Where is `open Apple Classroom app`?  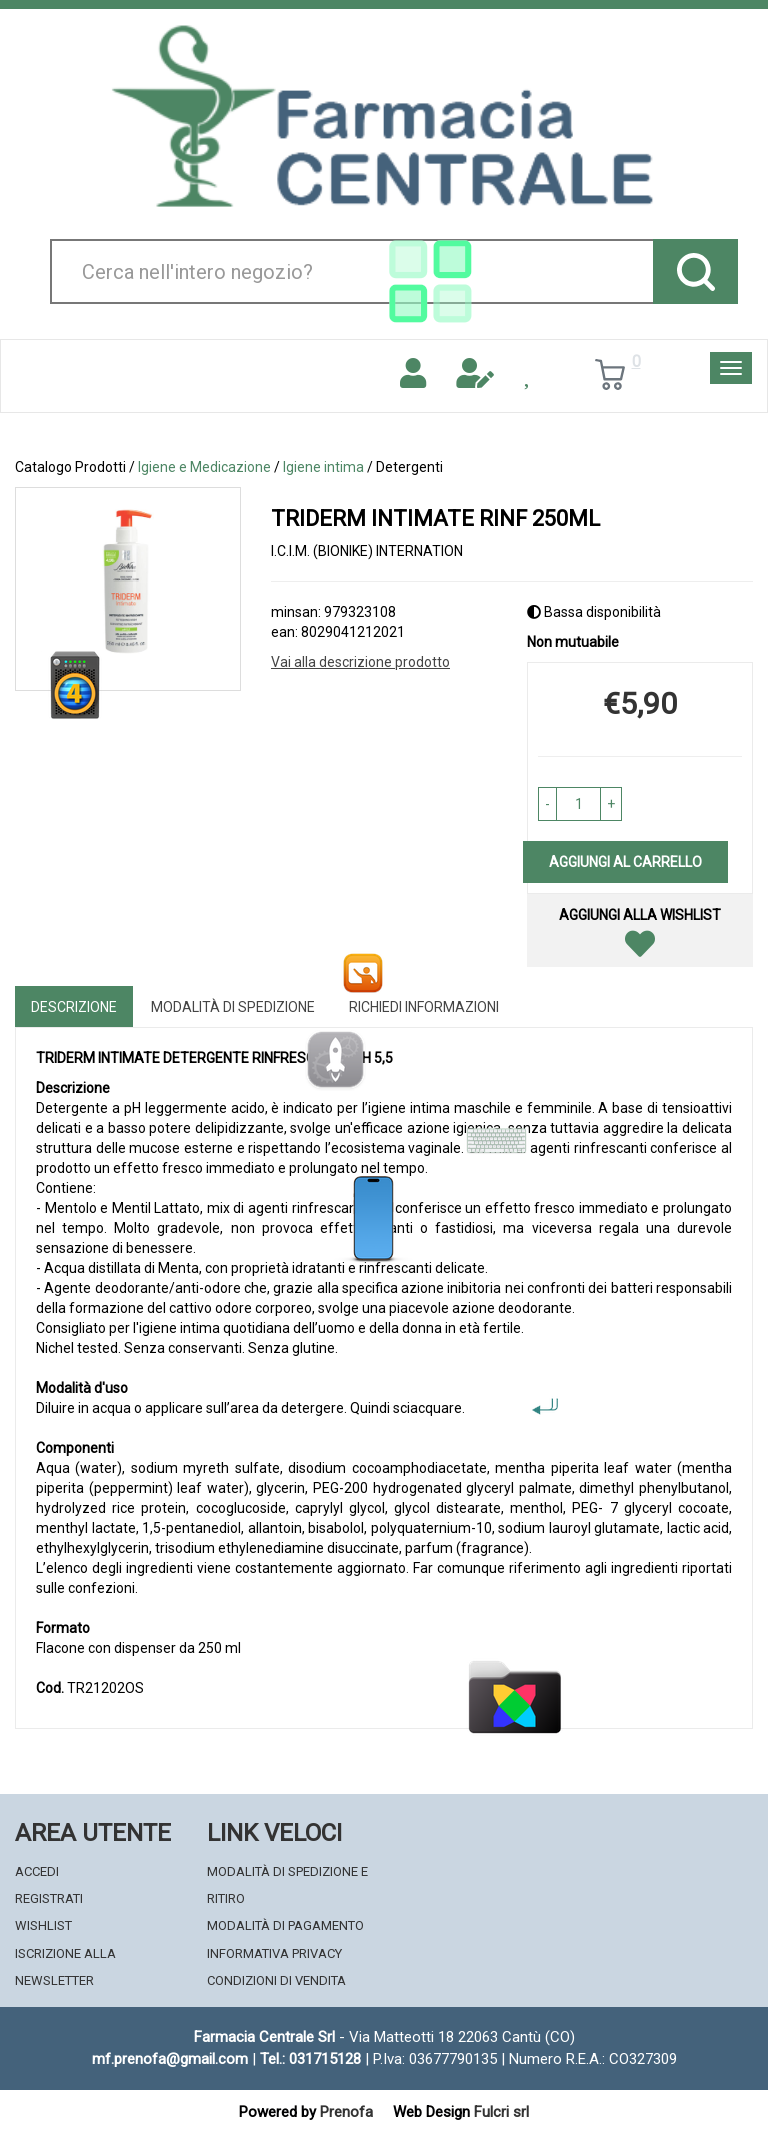
open Apple Classroom app is located at coordinates (363, 973).